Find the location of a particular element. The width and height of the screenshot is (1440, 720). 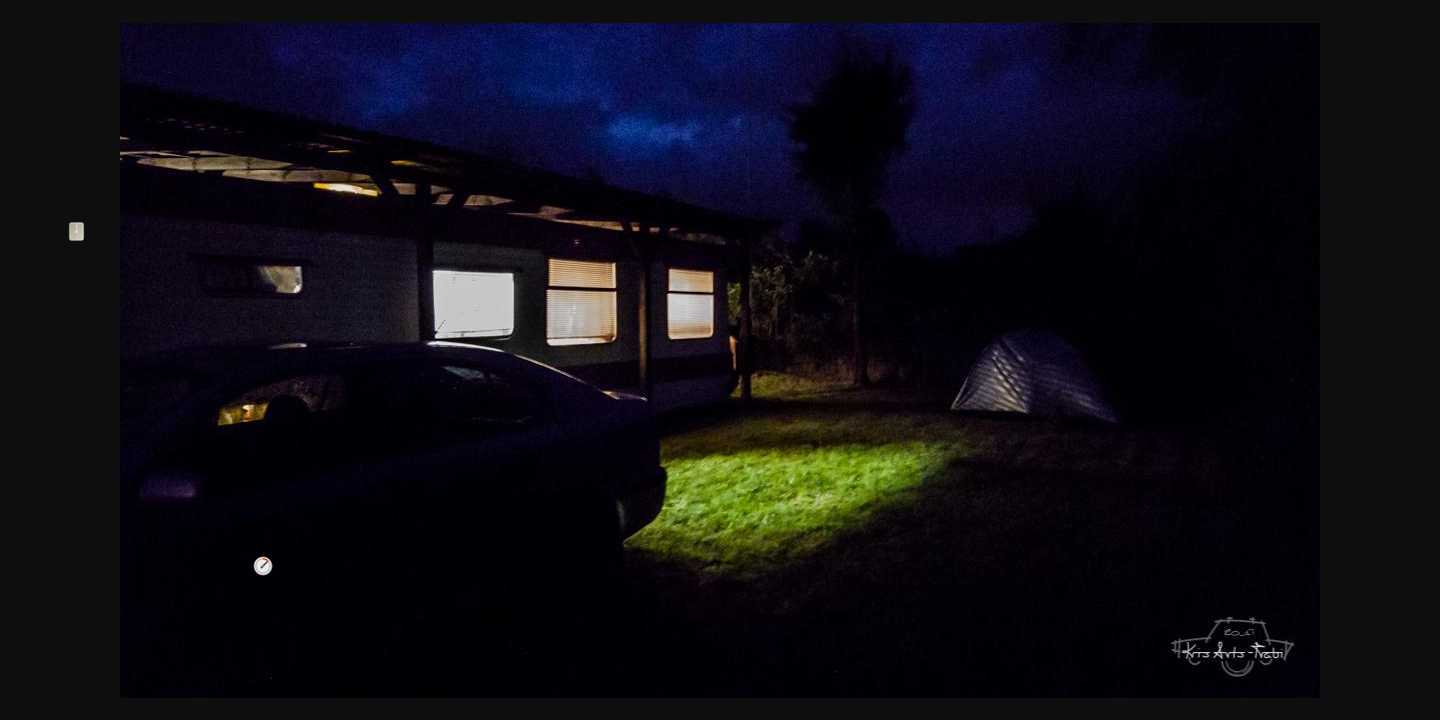

open archive manager application is located at coordinates (76, 231).